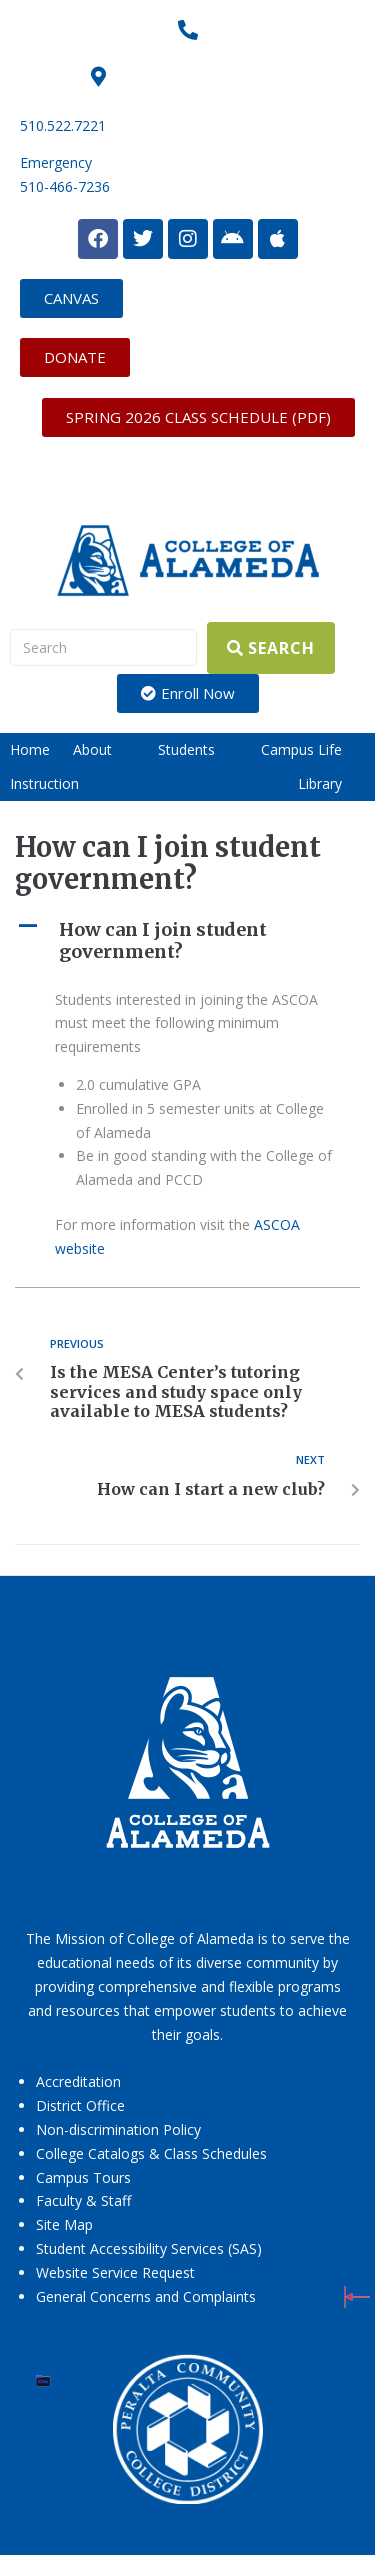  I want to click on open the IObit application folder, so click(43, 2381).